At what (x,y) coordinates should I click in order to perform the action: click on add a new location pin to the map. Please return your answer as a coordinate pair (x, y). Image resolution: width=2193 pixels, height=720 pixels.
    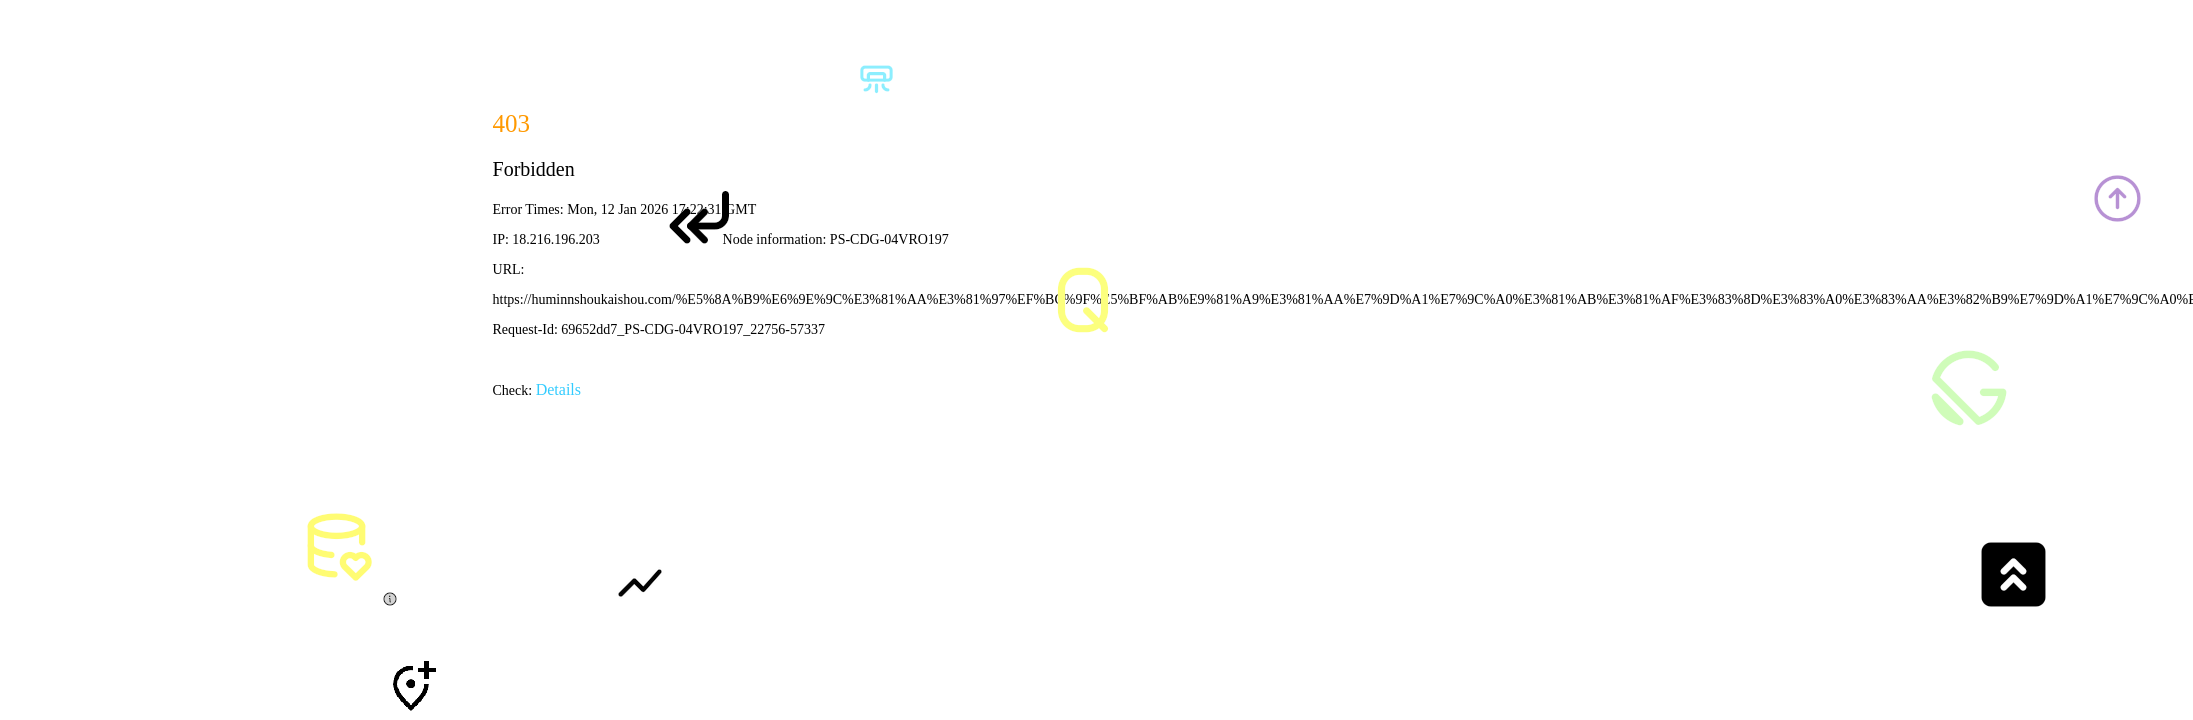
    Looking at the image, I should click on (411, 686).